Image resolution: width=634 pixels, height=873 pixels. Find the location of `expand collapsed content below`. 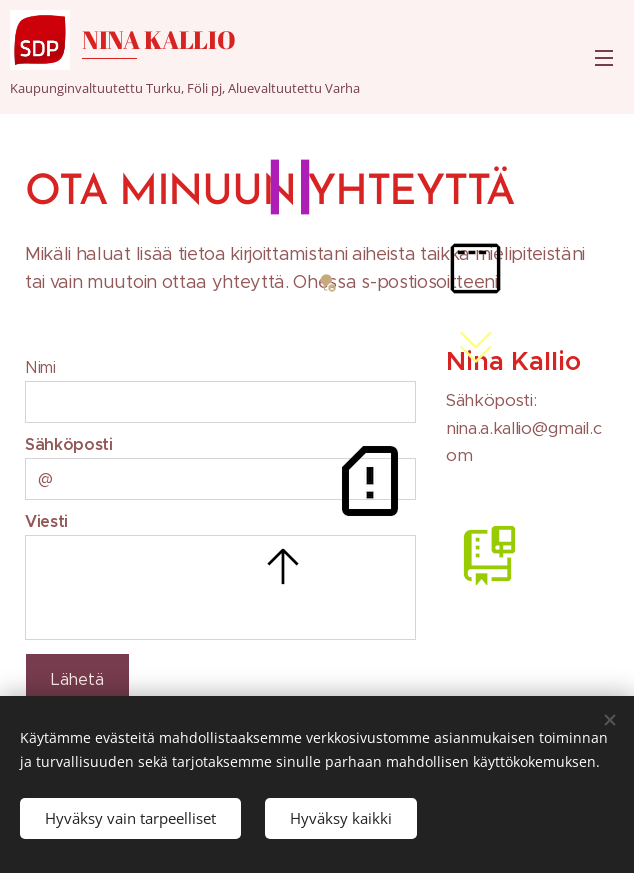

expand collapsed content below is located at coordinates (477, 348).